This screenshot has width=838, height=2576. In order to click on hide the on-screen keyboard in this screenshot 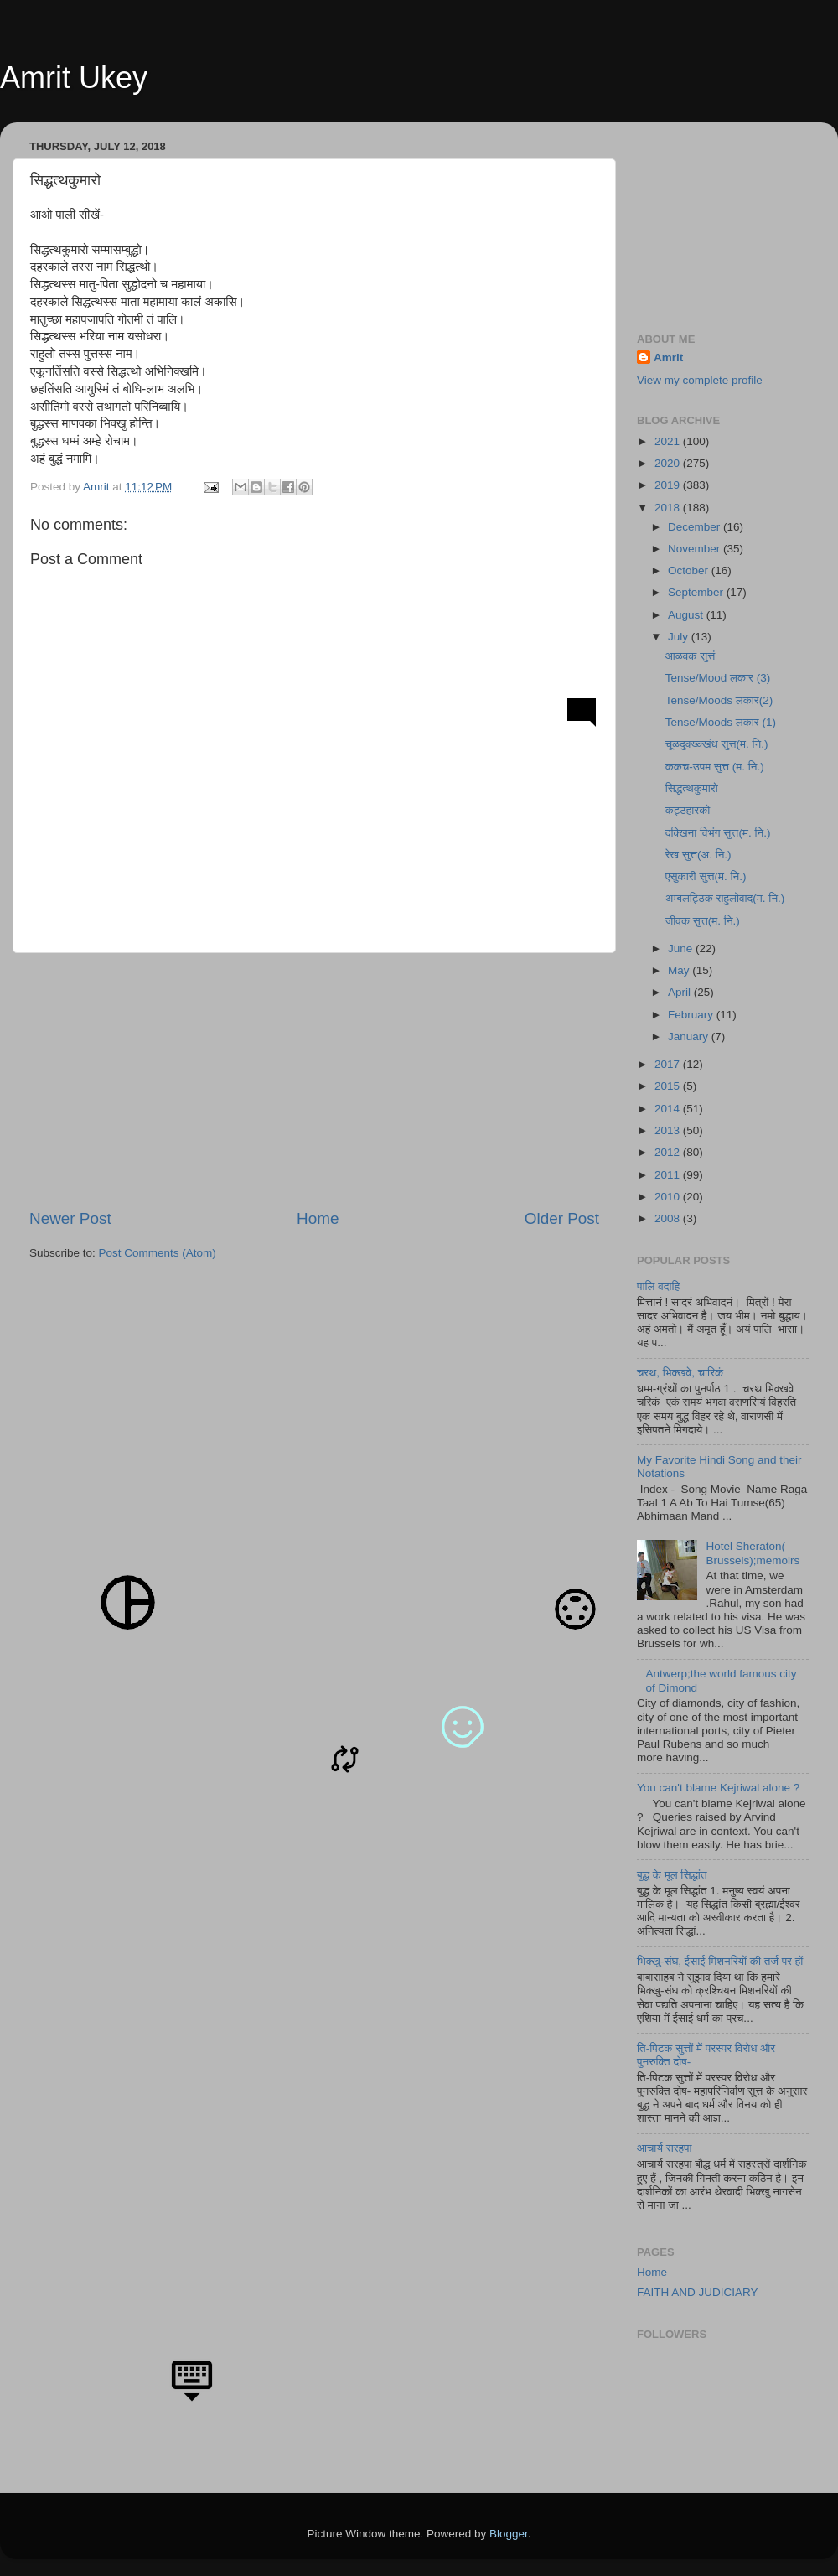, I will do `click(192, 2379)`.